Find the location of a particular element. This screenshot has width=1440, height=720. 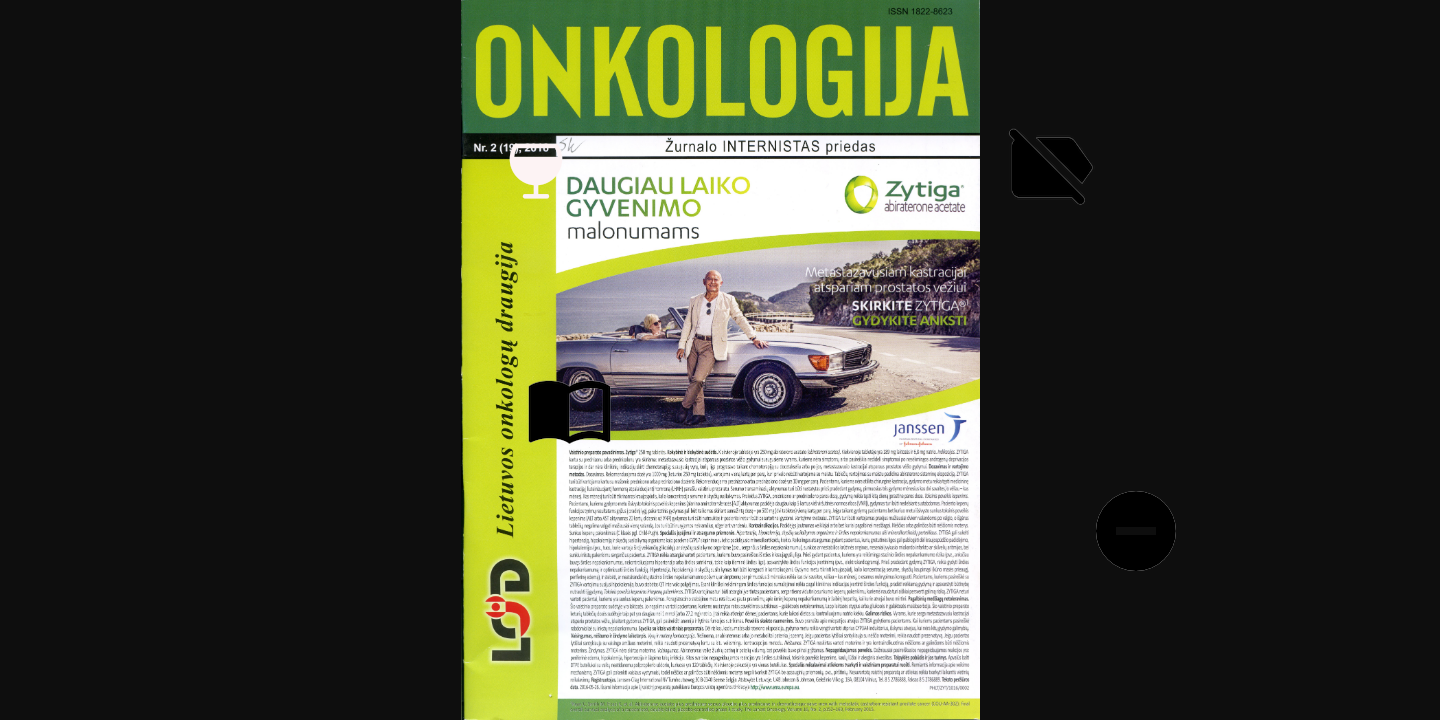

remove an item from a list is located at coordinates (1136, 531).